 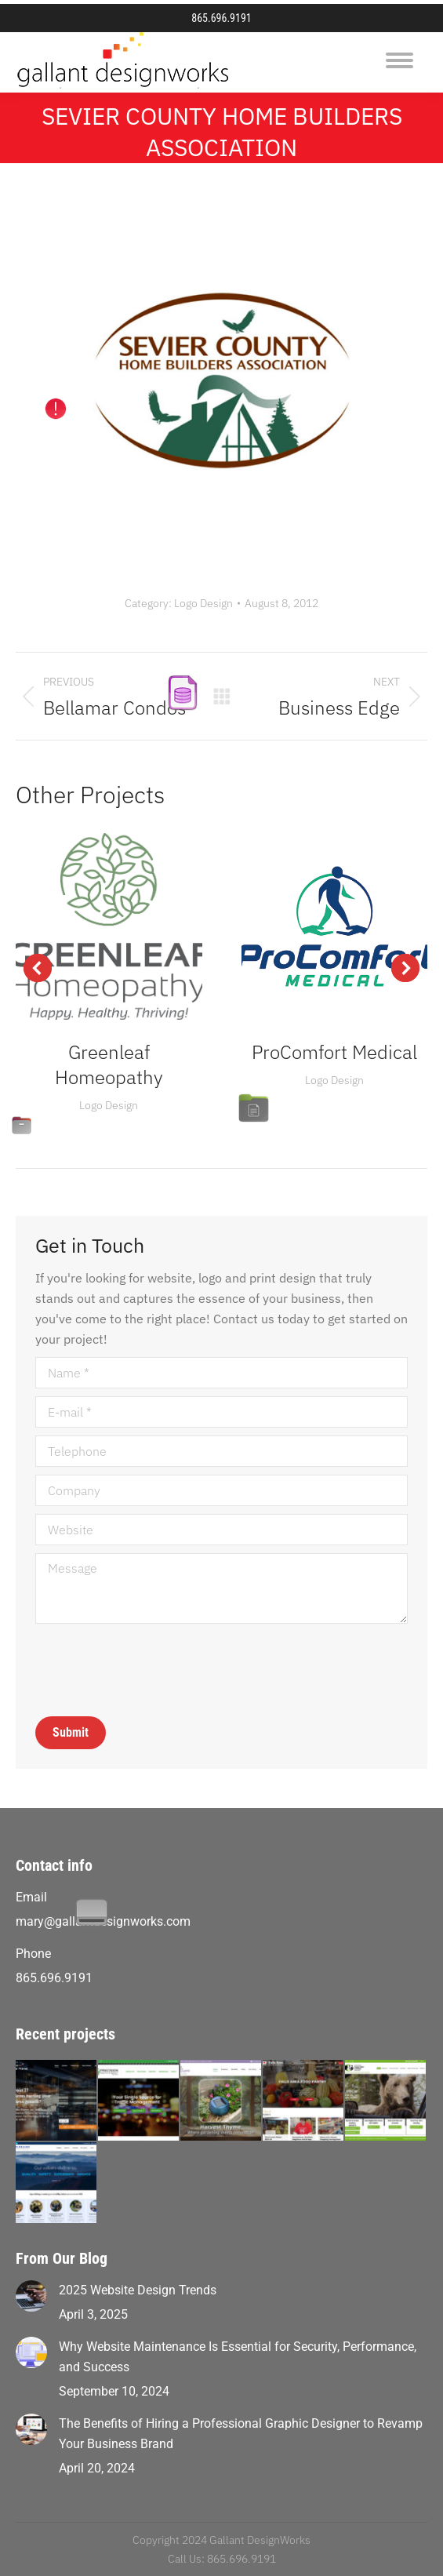 I want to click on access removable storage device, so click(x=92, y=1912).